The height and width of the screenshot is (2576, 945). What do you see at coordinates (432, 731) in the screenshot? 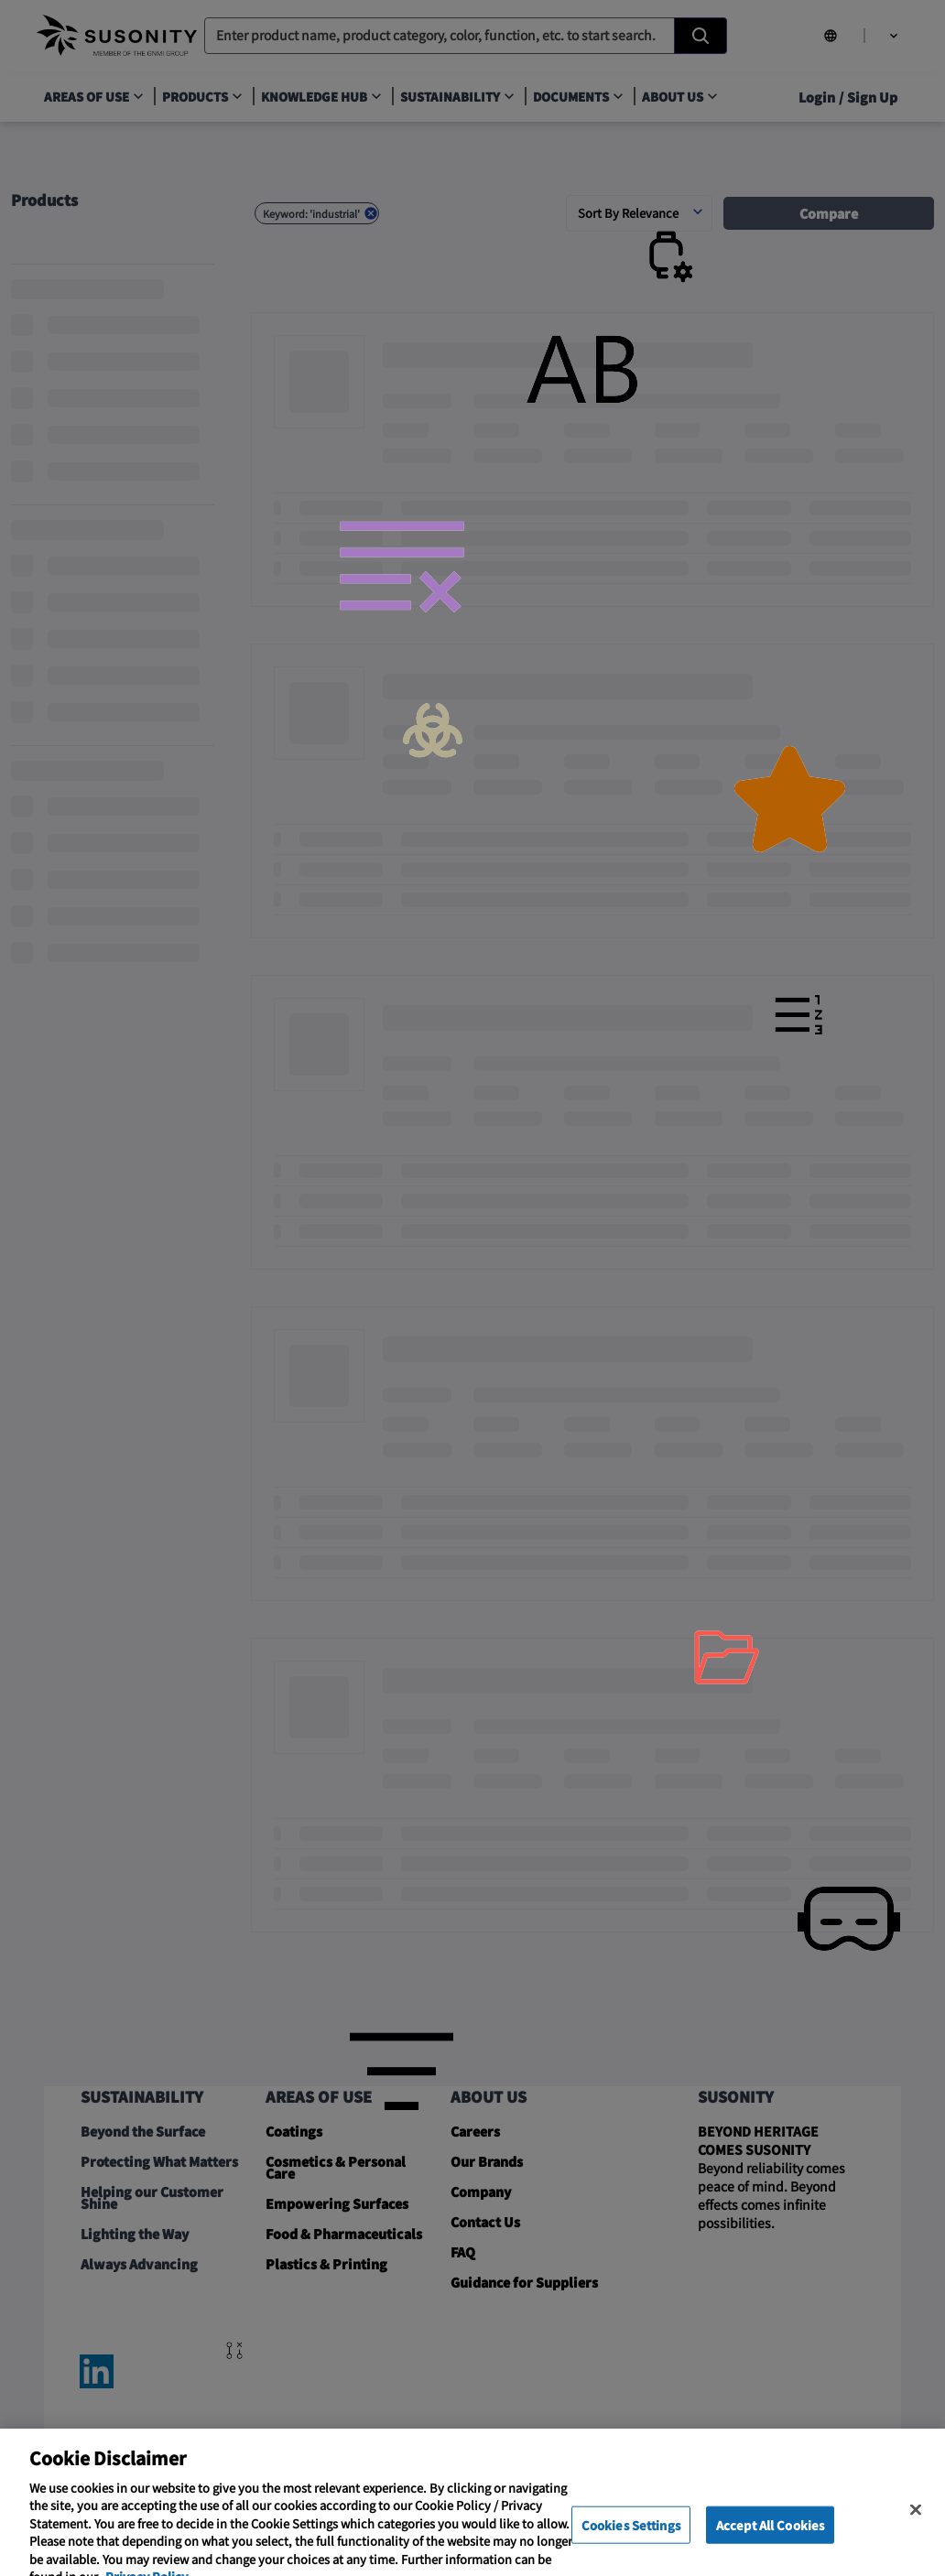
I see `indicates hazardous or dangerous content` at bounding box center [432, 731].